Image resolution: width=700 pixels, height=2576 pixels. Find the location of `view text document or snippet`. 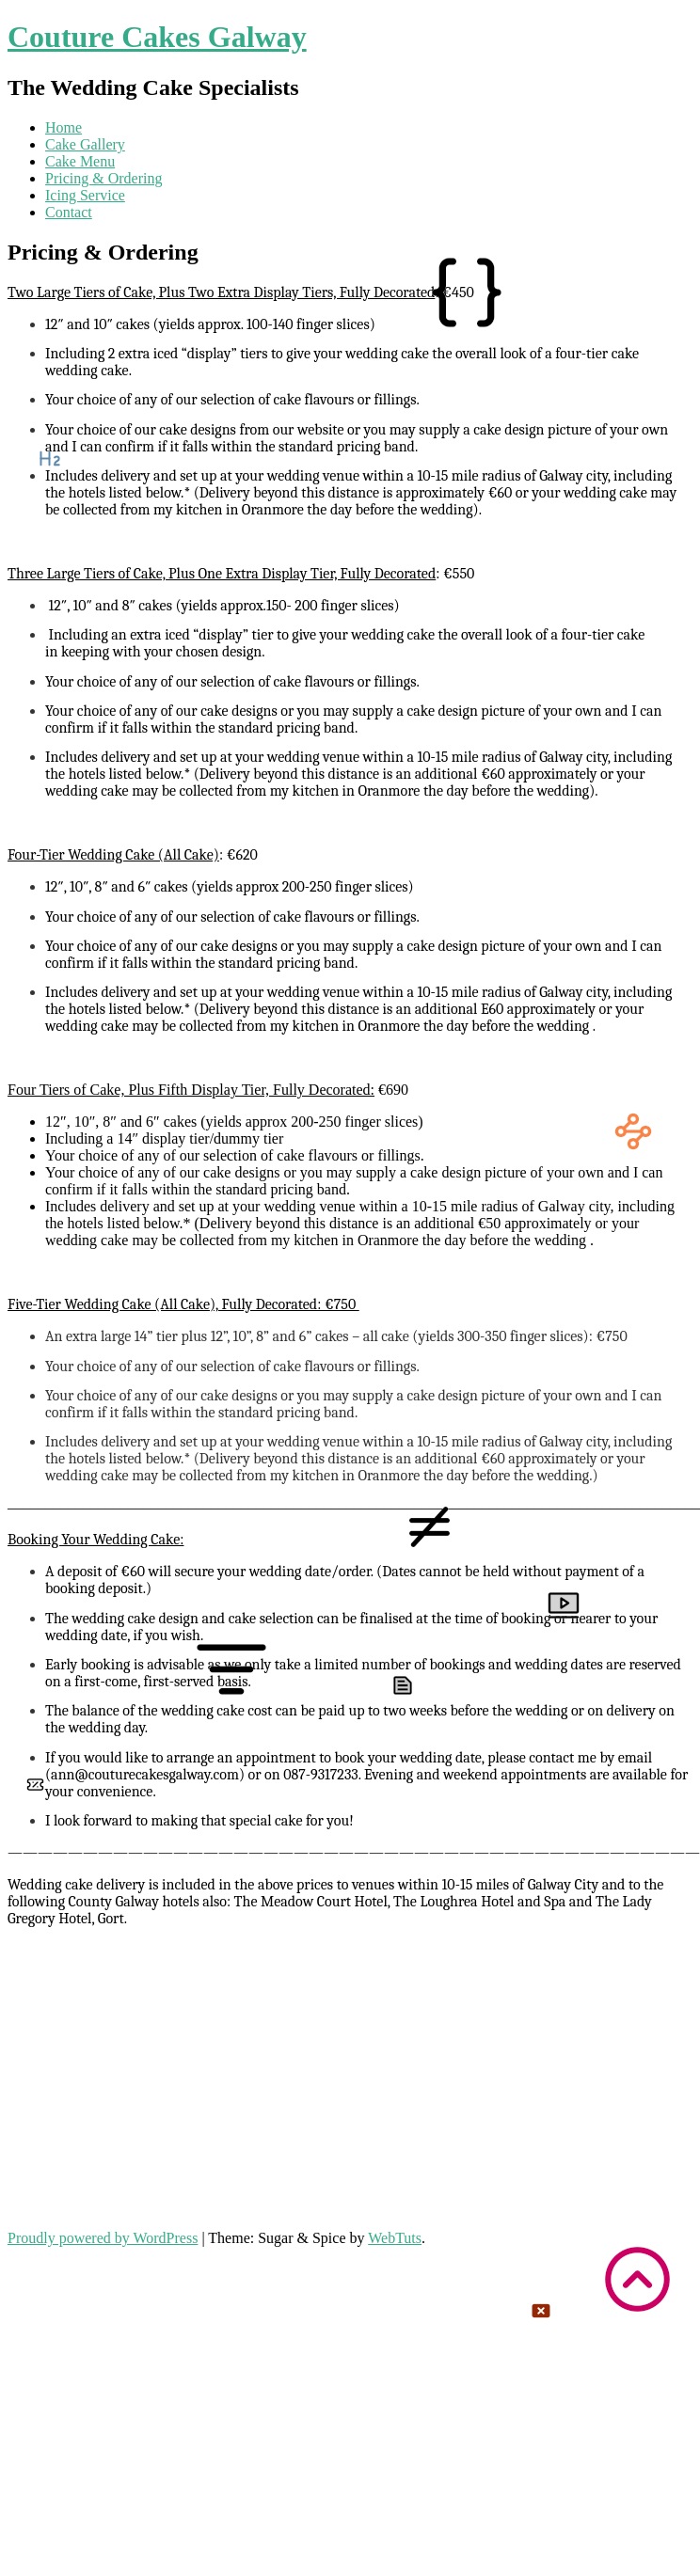

view text document or snippet is located at coordinates (403, 1685).